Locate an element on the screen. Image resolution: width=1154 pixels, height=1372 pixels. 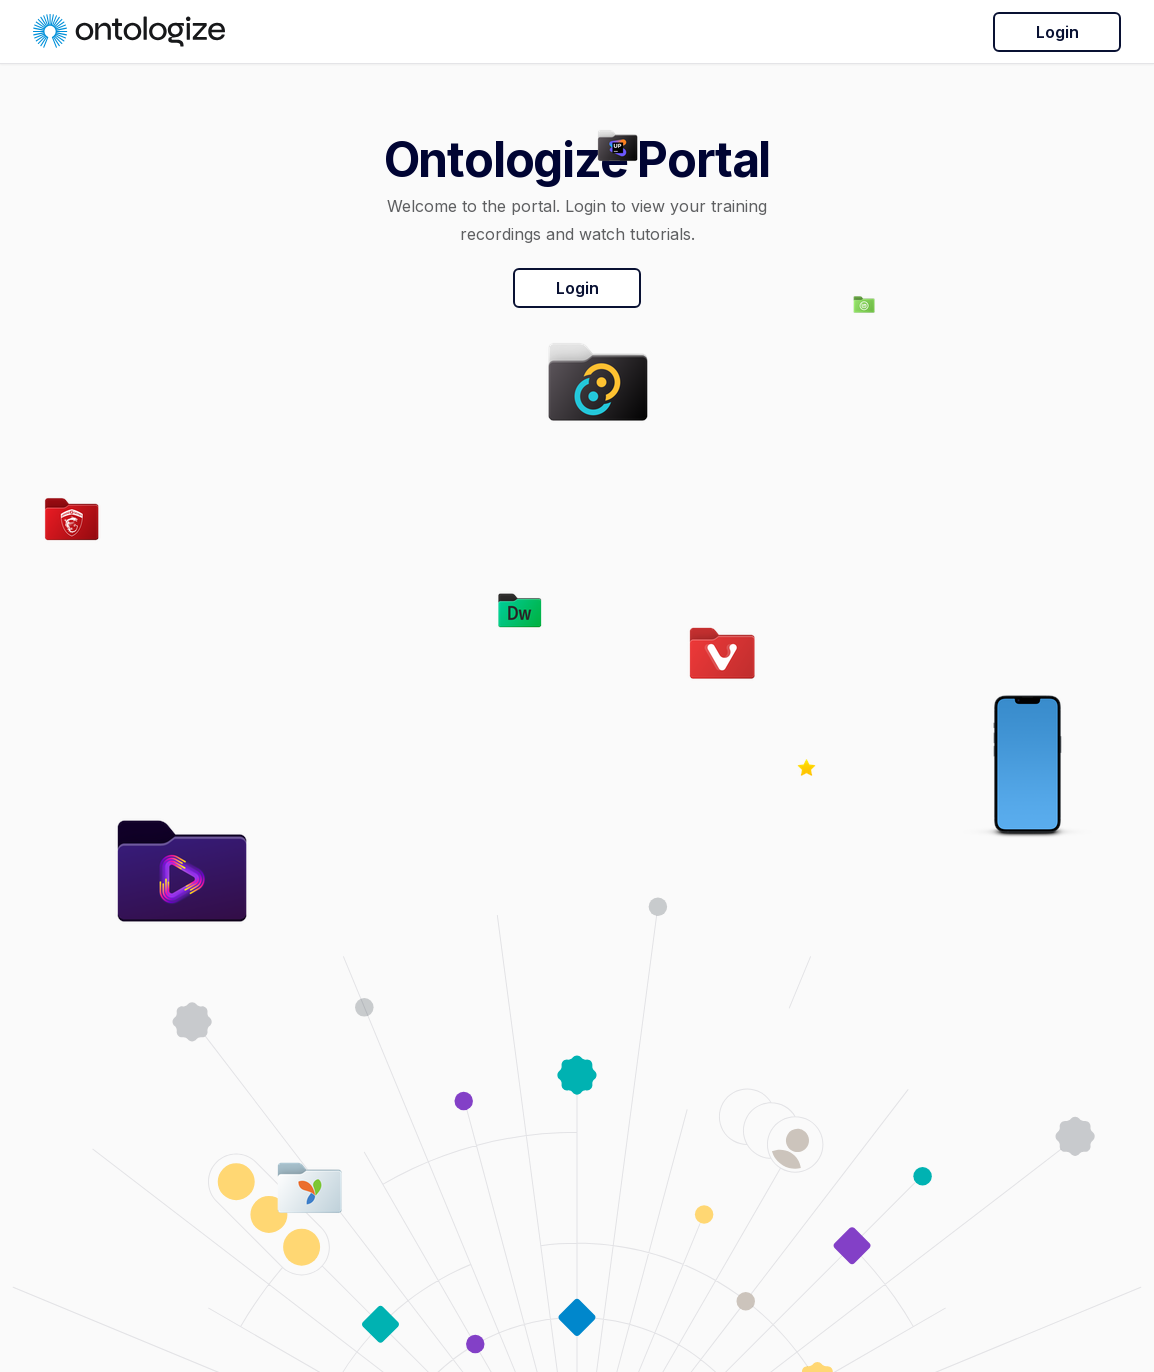
open tauri project folder is located at coordinates (597, 384).